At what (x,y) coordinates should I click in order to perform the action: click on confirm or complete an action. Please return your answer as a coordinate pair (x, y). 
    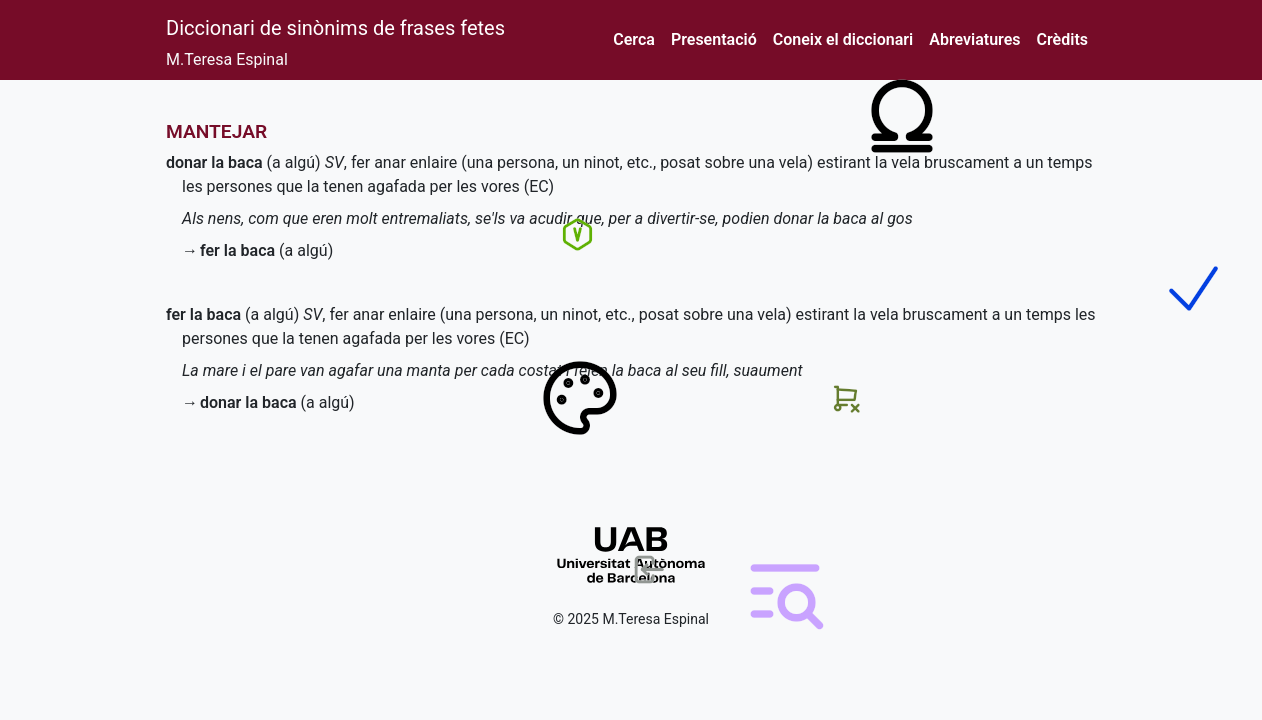
    Looking at the image, I should click on (1193, 288).